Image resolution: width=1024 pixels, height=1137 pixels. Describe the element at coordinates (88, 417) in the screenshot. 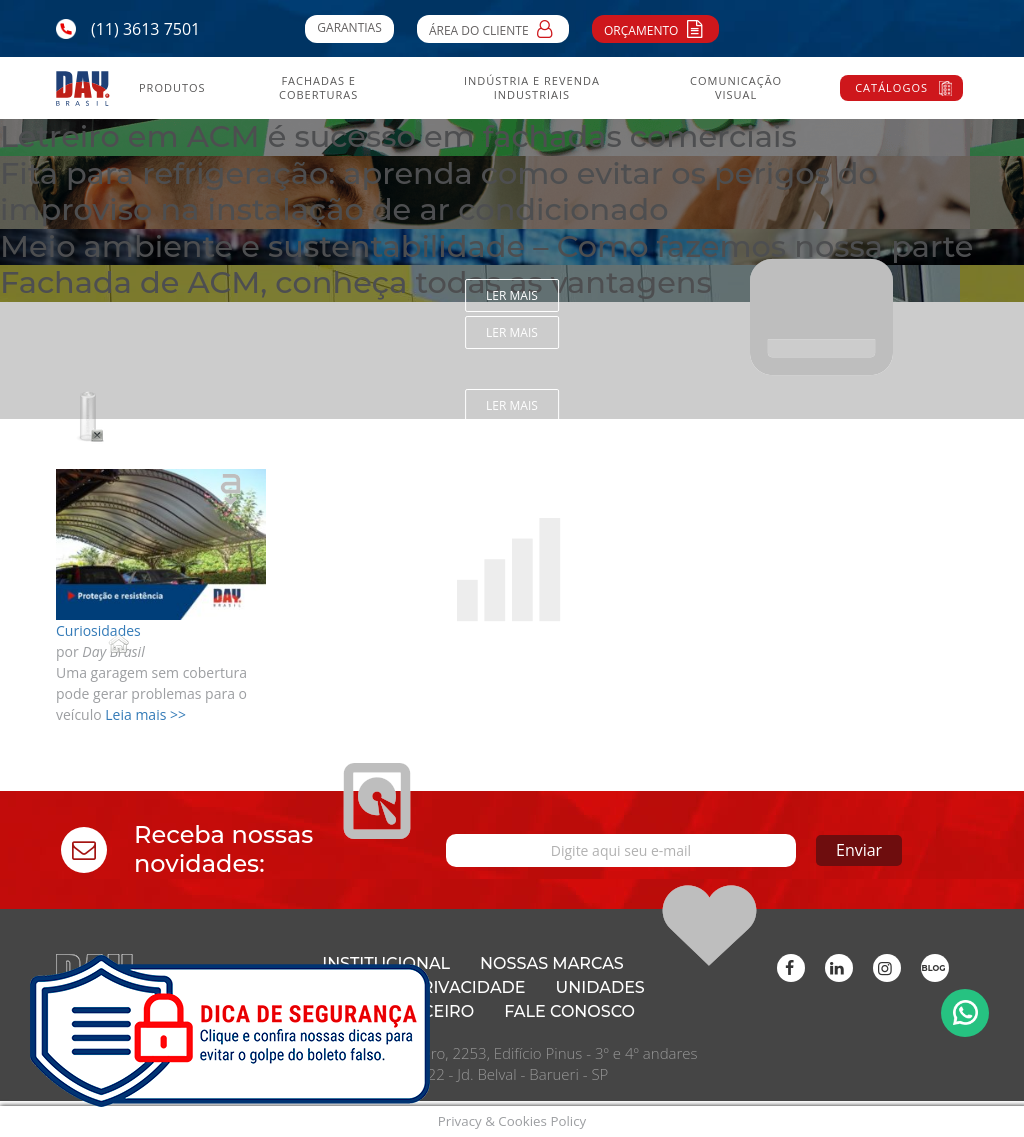

I see `indicates battery not detected or missing` at that location.